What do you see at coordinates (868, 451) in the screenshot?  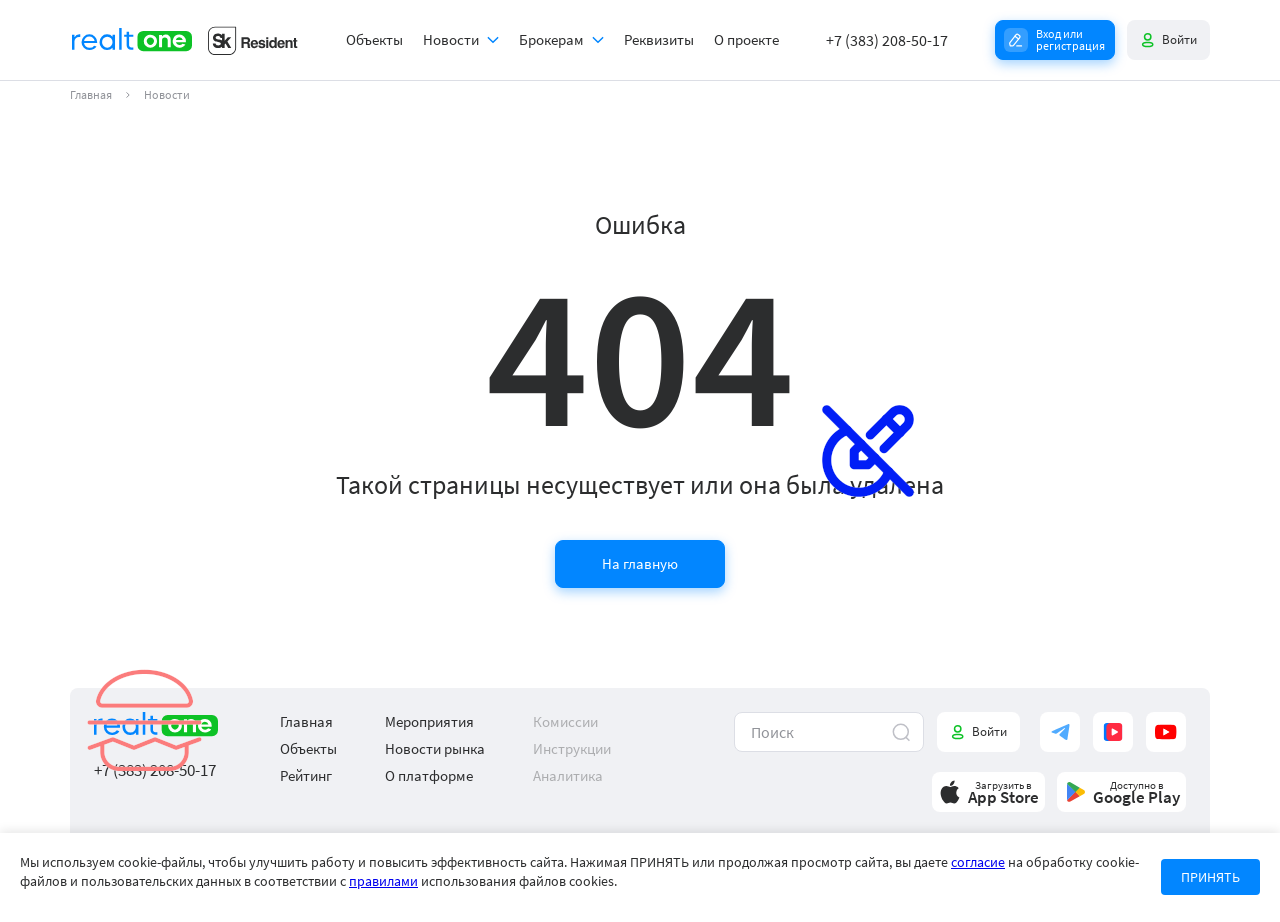 I see `editing is disabled or unavailable` at bounding box center [868, 451].